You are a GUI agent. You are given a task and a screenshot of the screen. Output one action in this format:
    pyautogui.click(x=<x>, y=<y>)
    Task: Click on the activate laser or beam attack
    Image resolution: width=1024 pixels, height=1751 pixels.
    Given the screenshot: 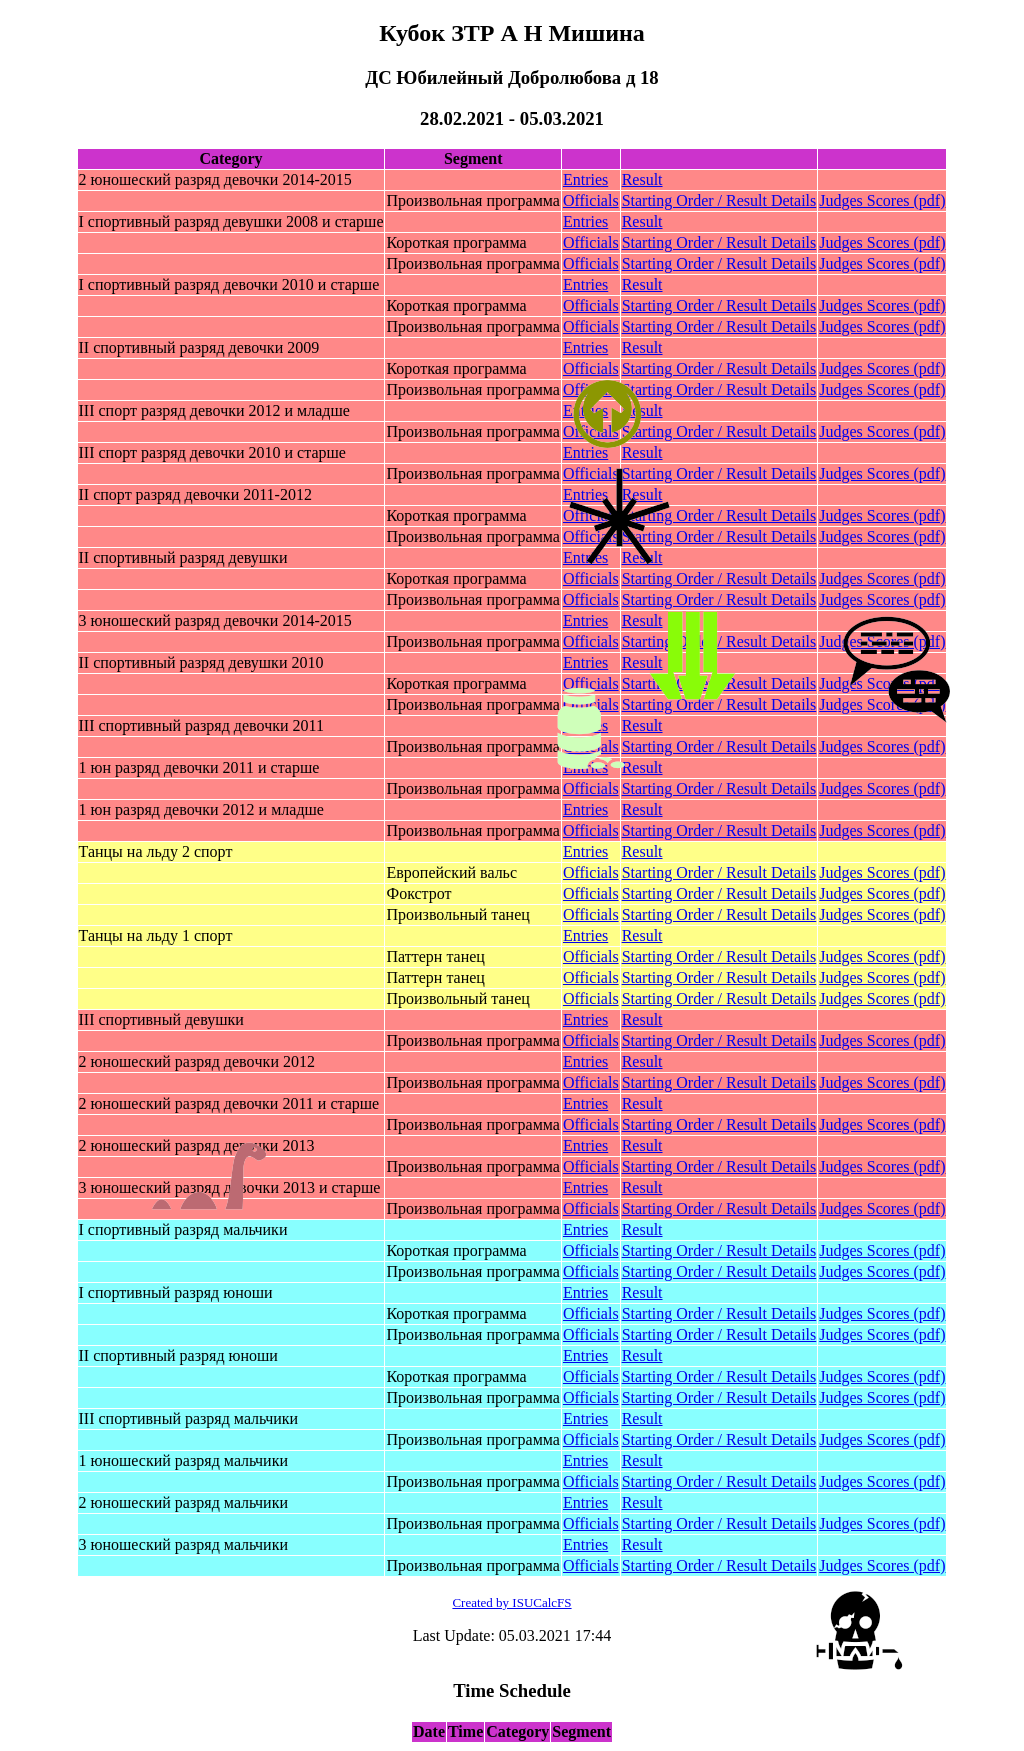 What is the action you would take?
    pyautogui.click(x=619, y=516)
    